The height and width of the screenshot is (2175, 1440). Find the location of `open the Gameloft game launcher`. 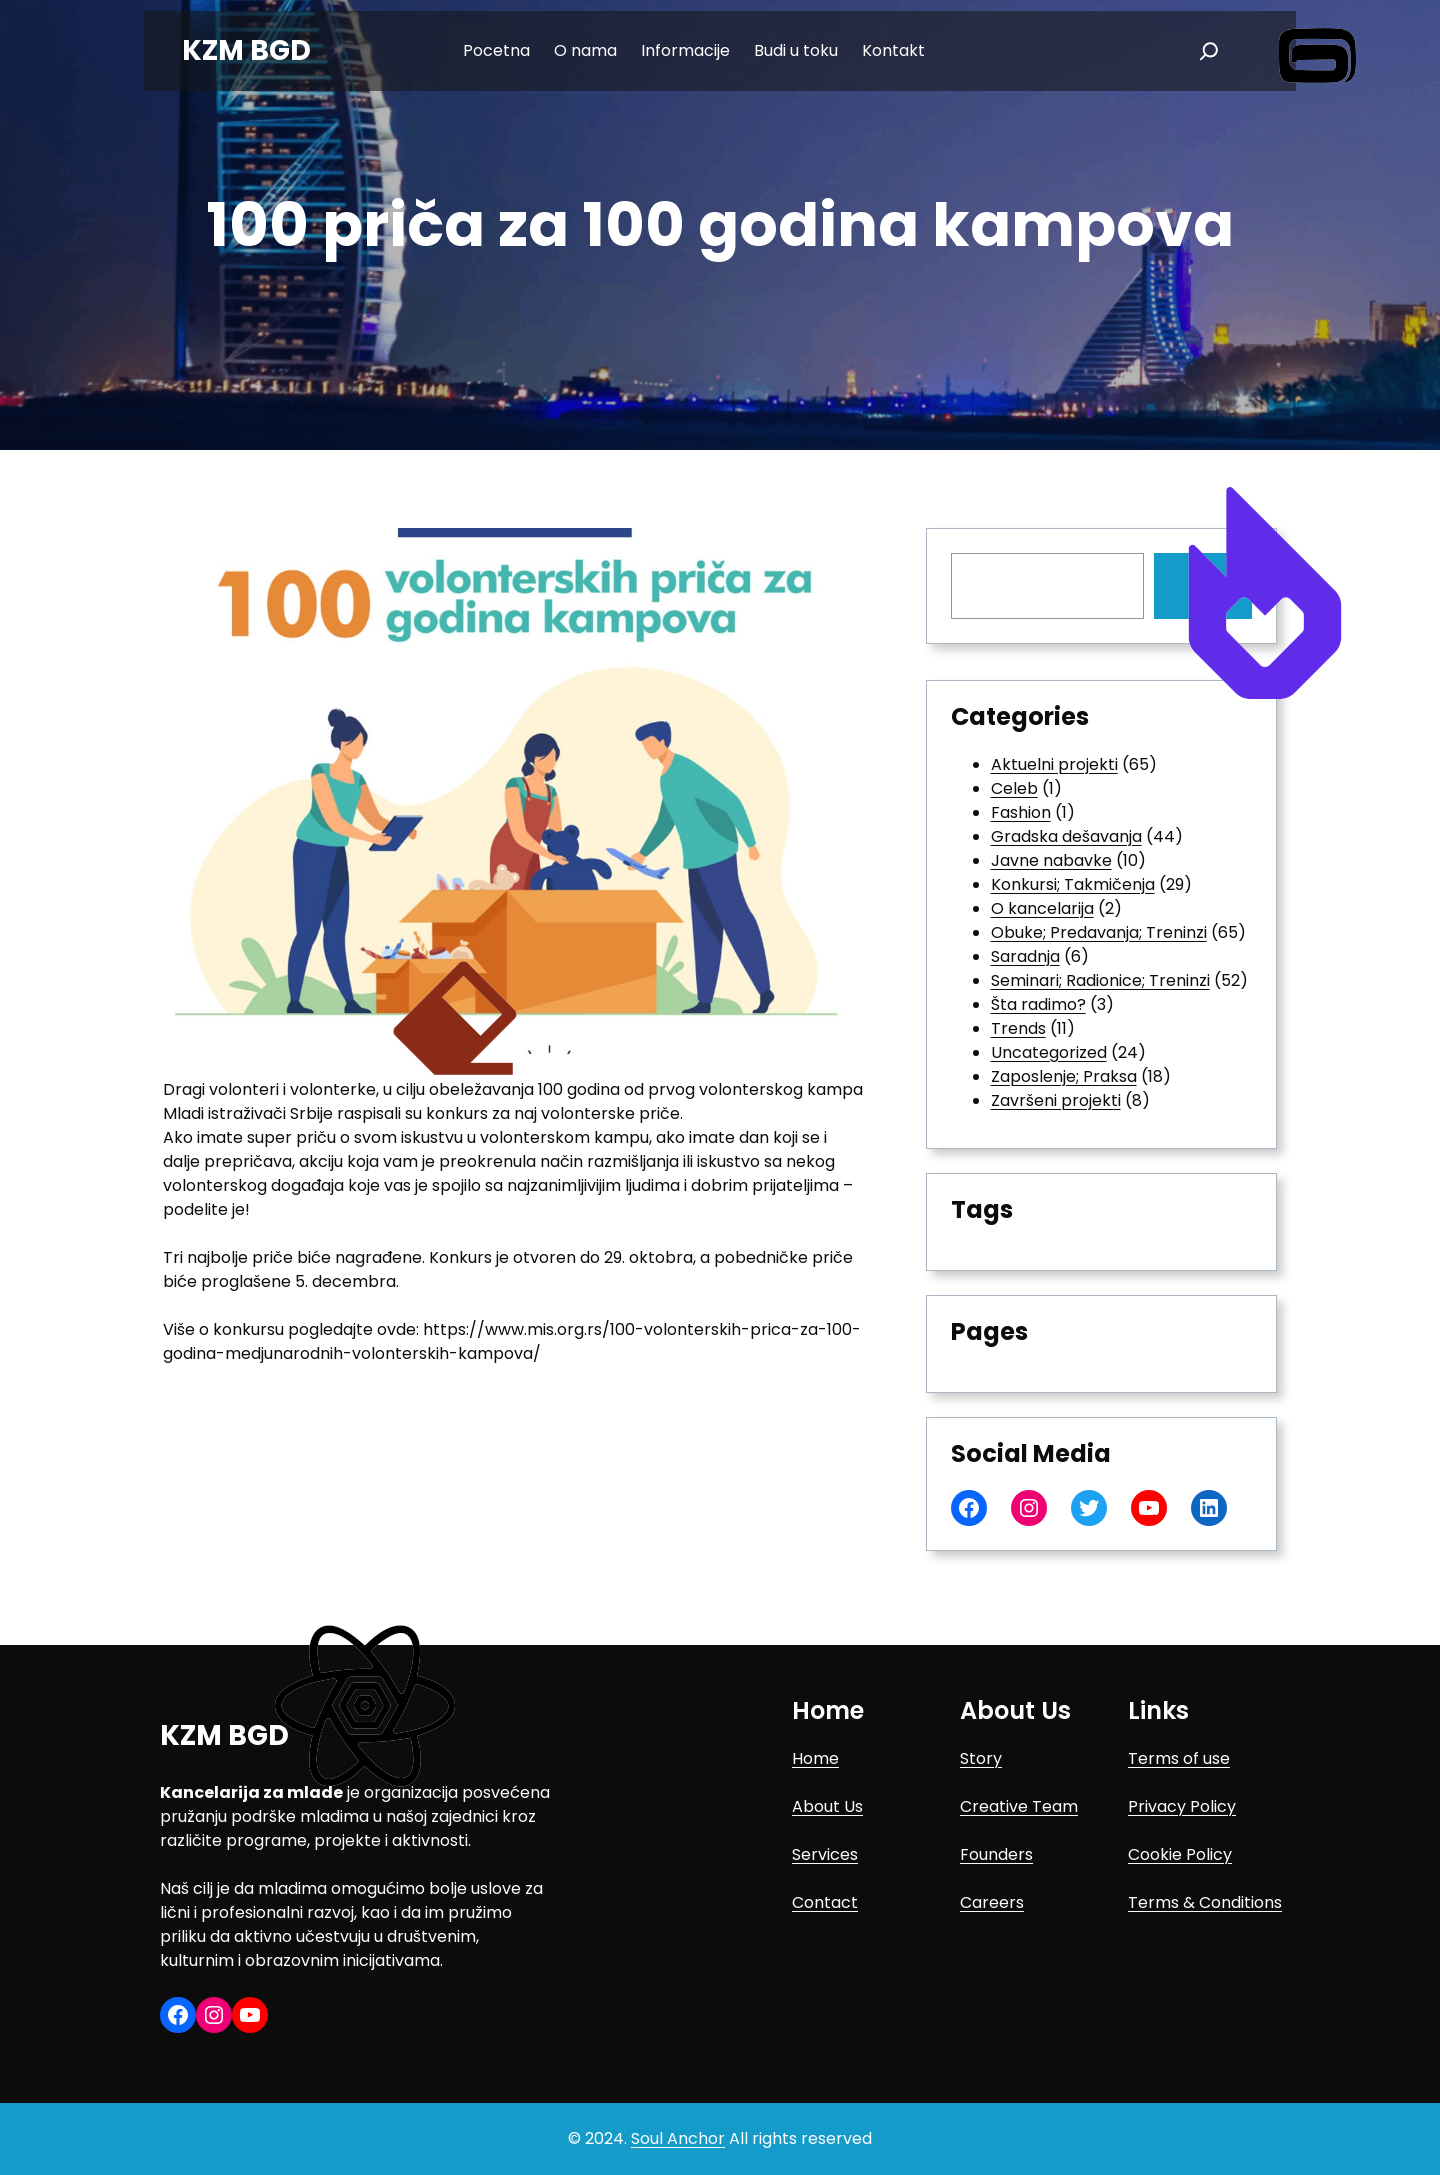

open the Gameloft game launcher is located at coordinates (1317, 55).